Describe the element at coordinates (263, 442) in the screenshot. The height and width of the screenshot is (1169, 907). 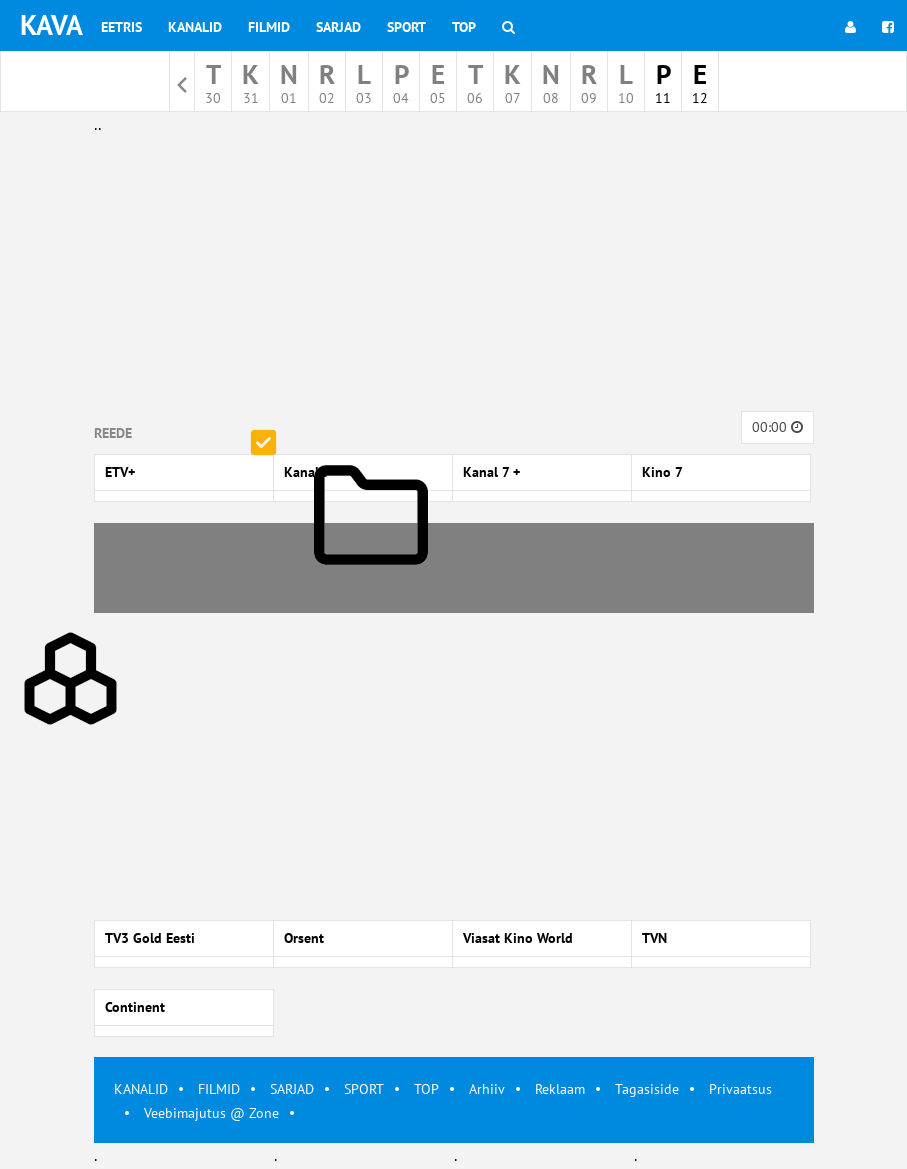
I see `a selected or checked item` at that location.